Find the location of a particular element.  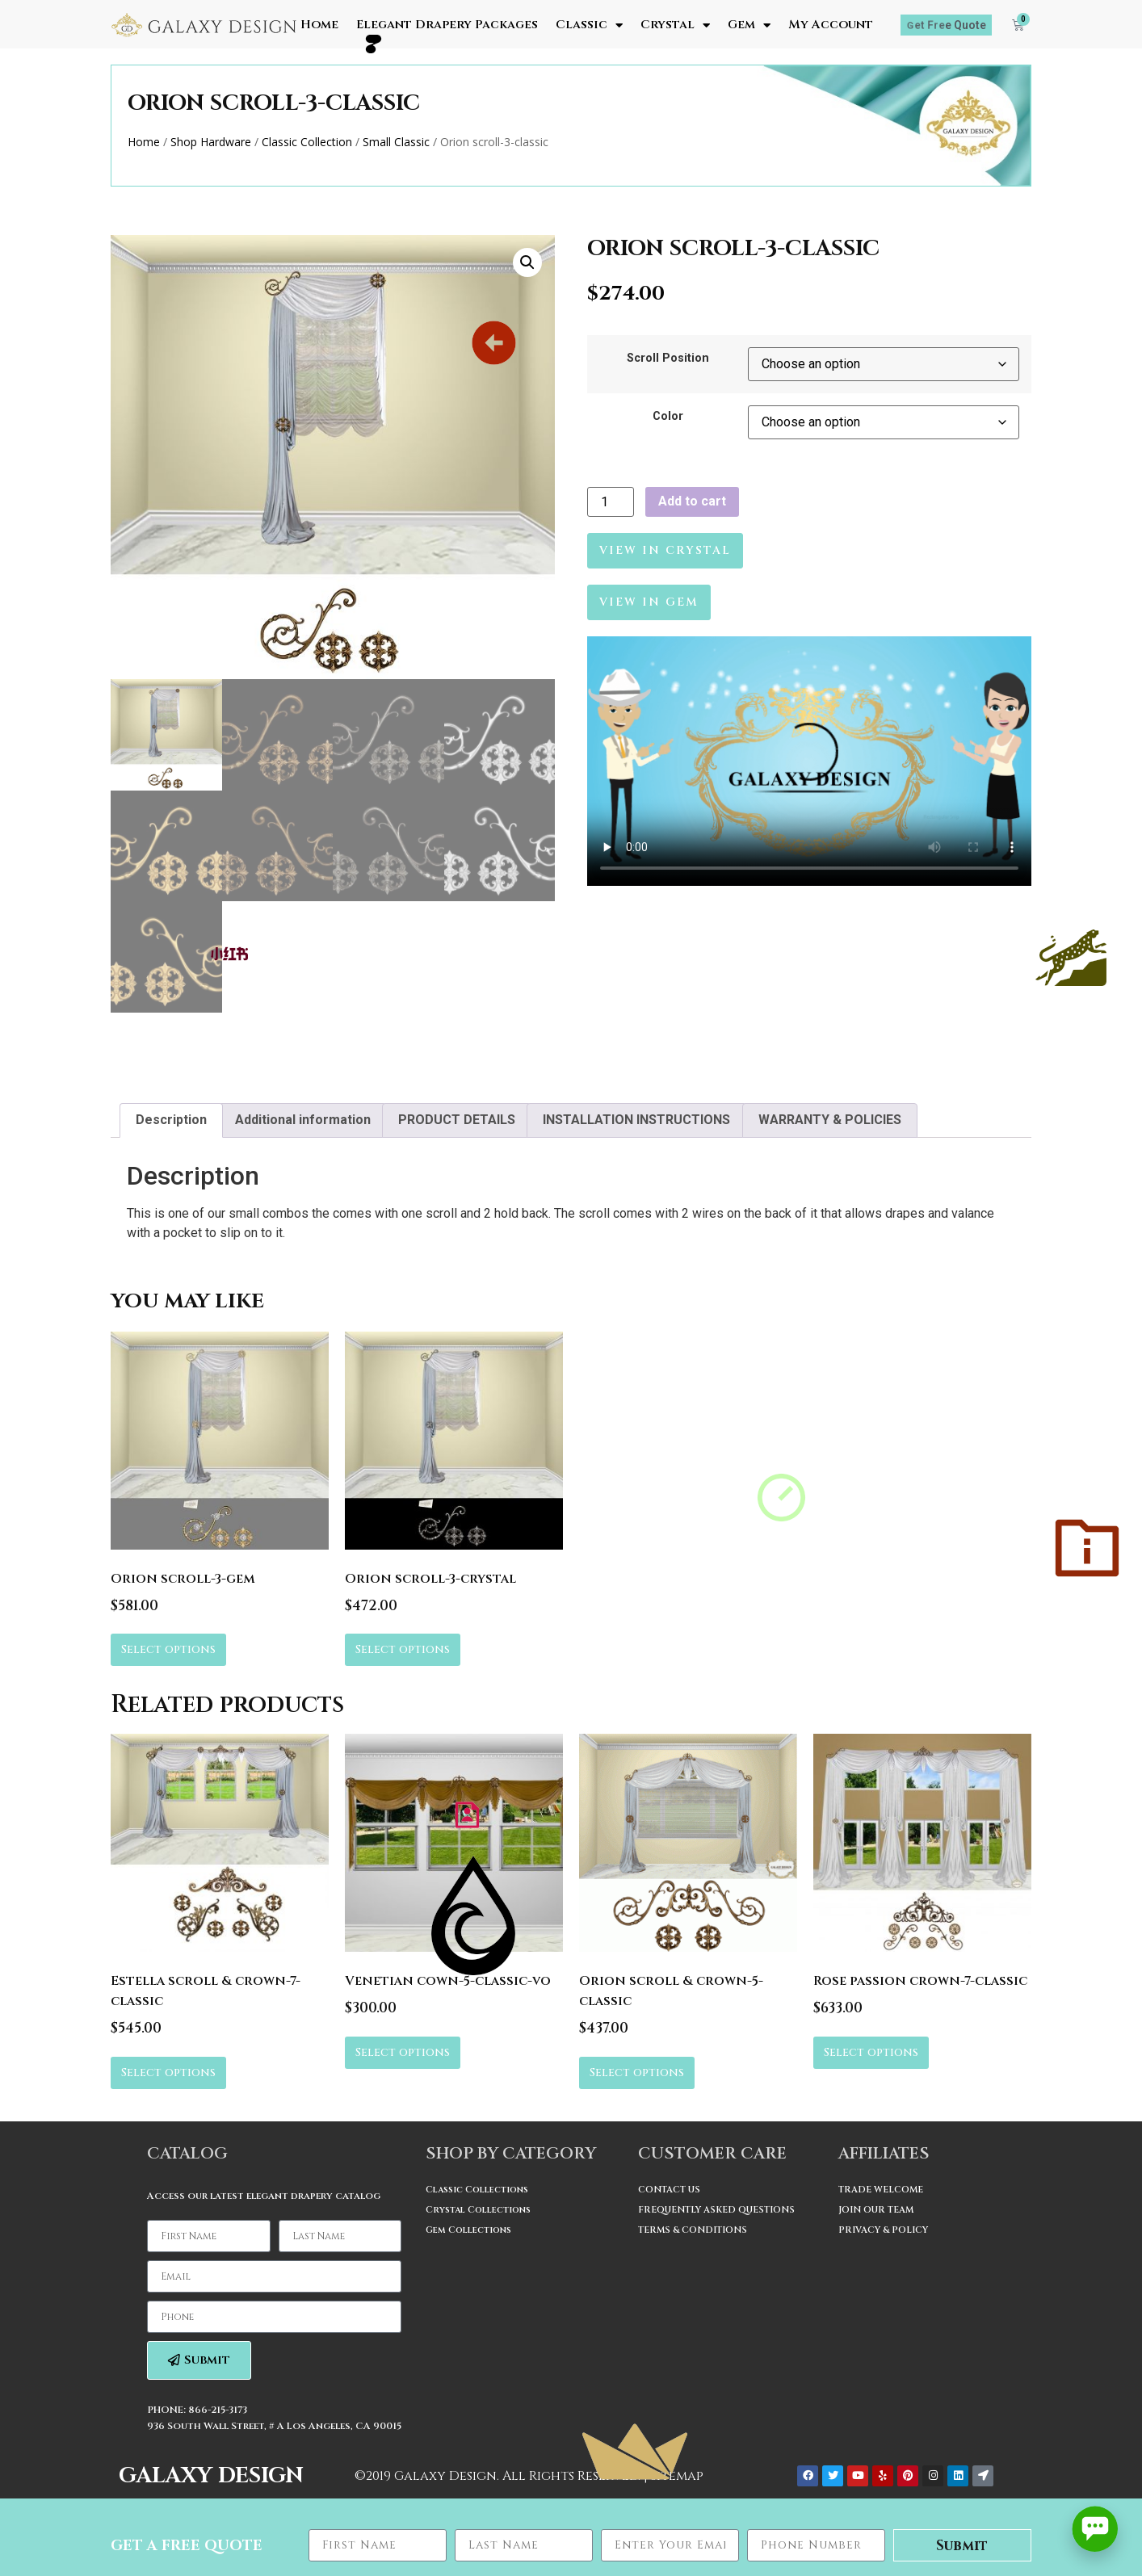

open HTTPie API client is located at coordinates (373, 44).